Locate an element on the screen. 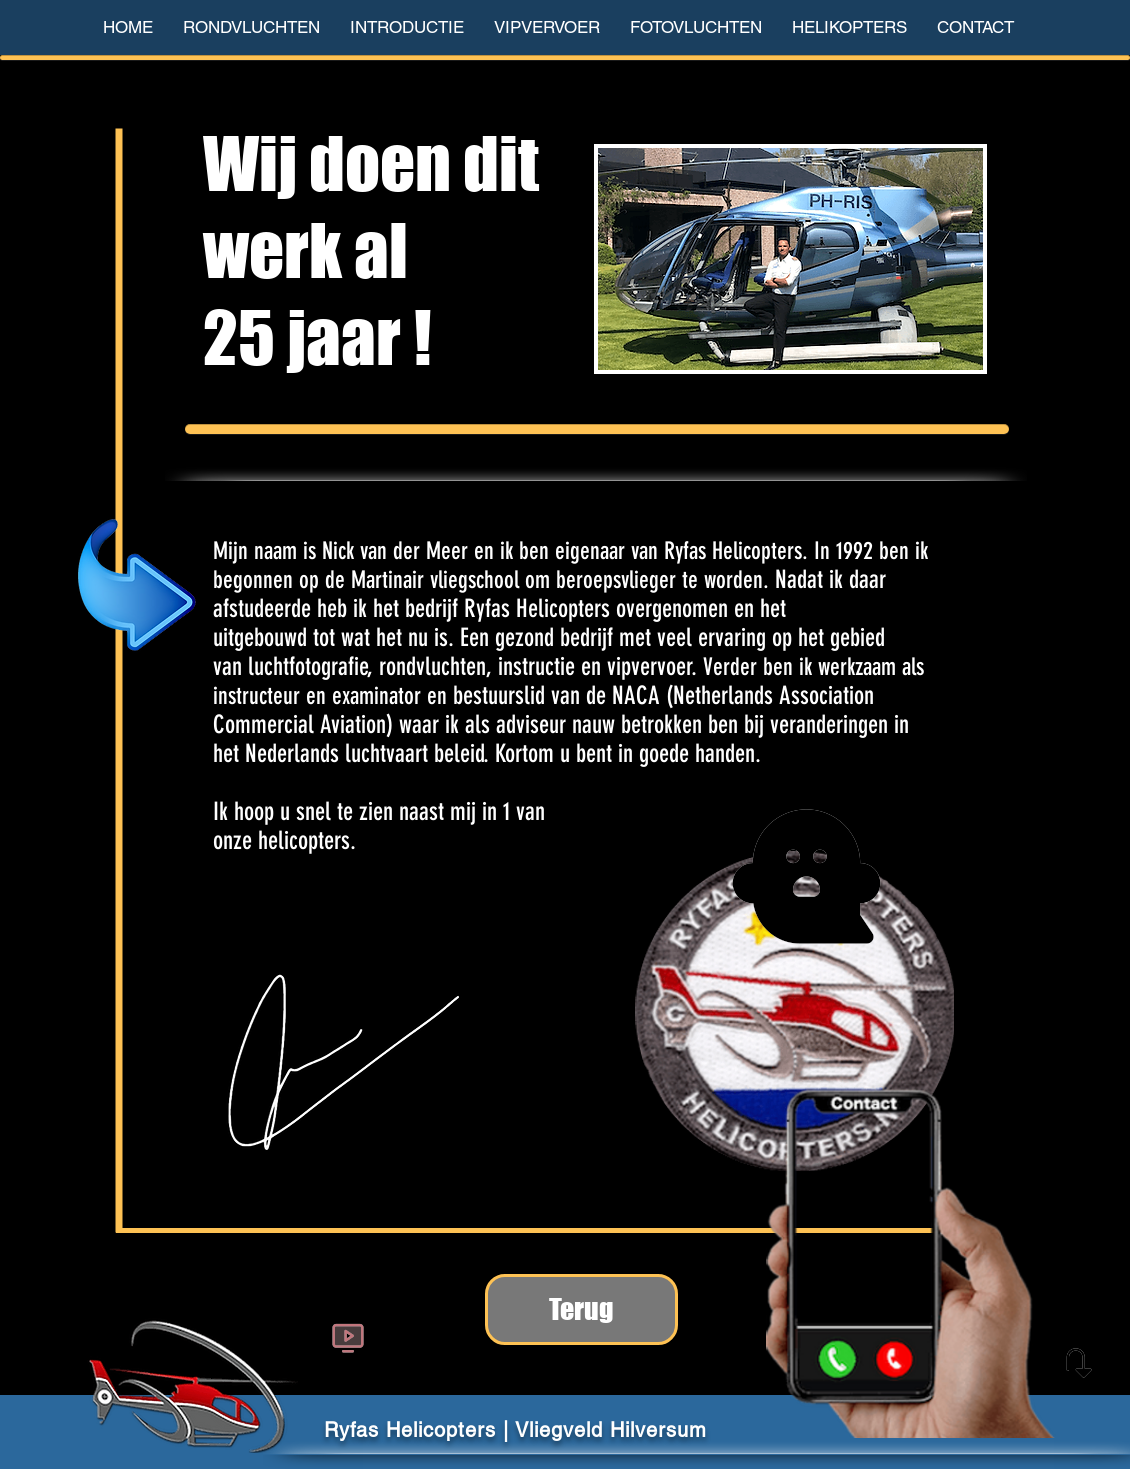 This screenshot has width=1130, height=1469. play video on monitor or display is located at coordinates (348, 1337).